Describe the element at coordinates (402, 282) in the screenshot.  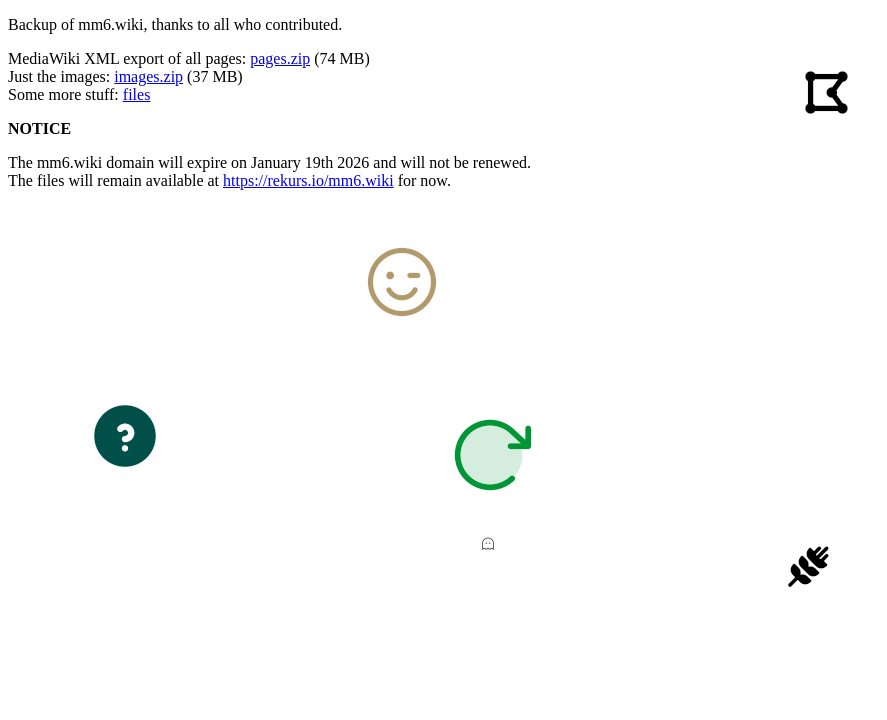
I see `insert a winking emoji into your message` at that location.